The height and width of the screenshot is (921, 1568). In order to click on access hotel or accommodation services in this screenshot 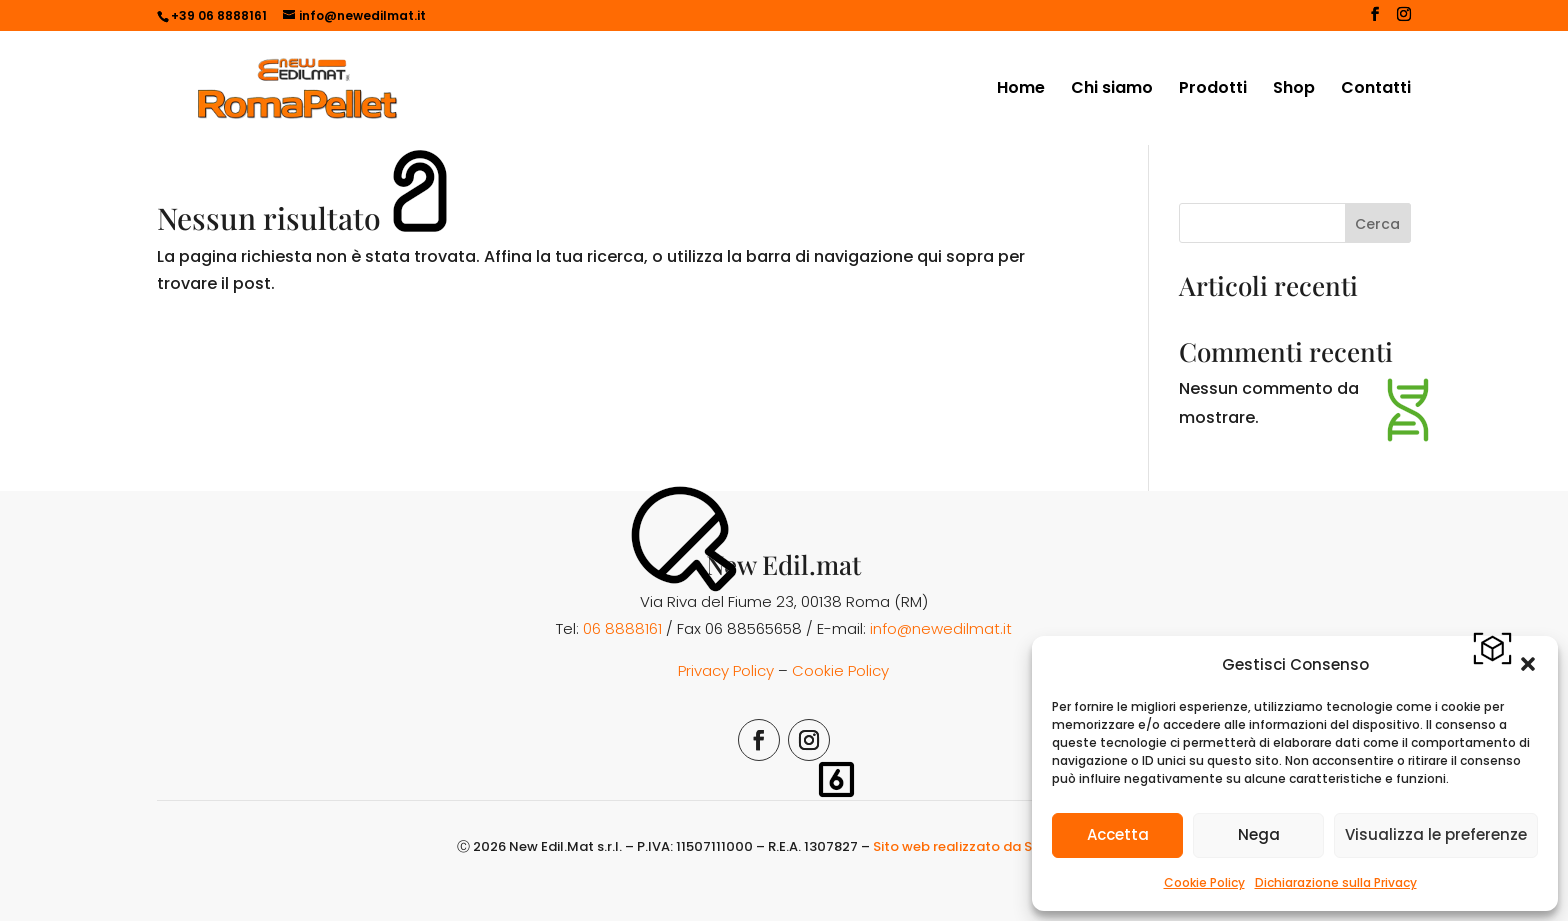, I will do `click(418, 191)`.